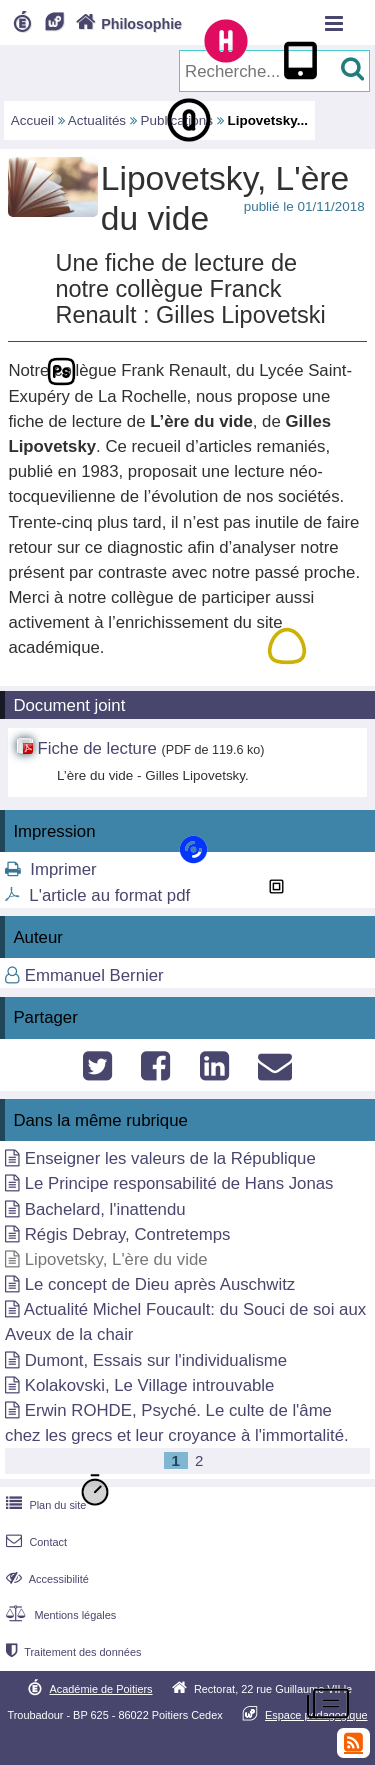 This screenshot has height=1765, width=375. What do you see at coordinates (329, 1703) in the screenshot?
I see `view news feed or articles` at bounding box center [329, 1703].